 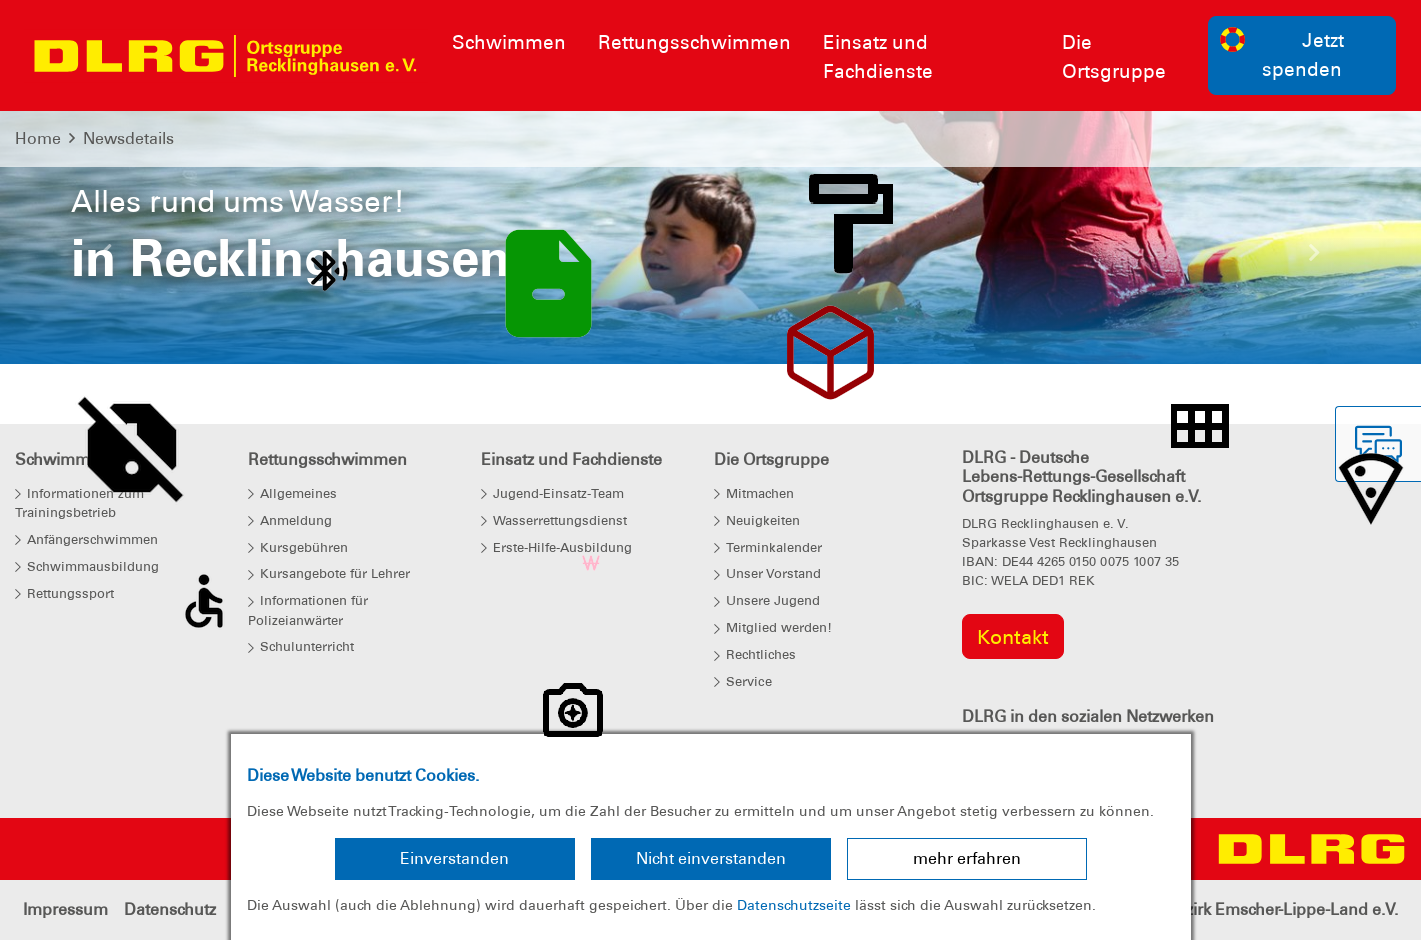 I want to click on remove or delete a file, so click(x=548, y=283).